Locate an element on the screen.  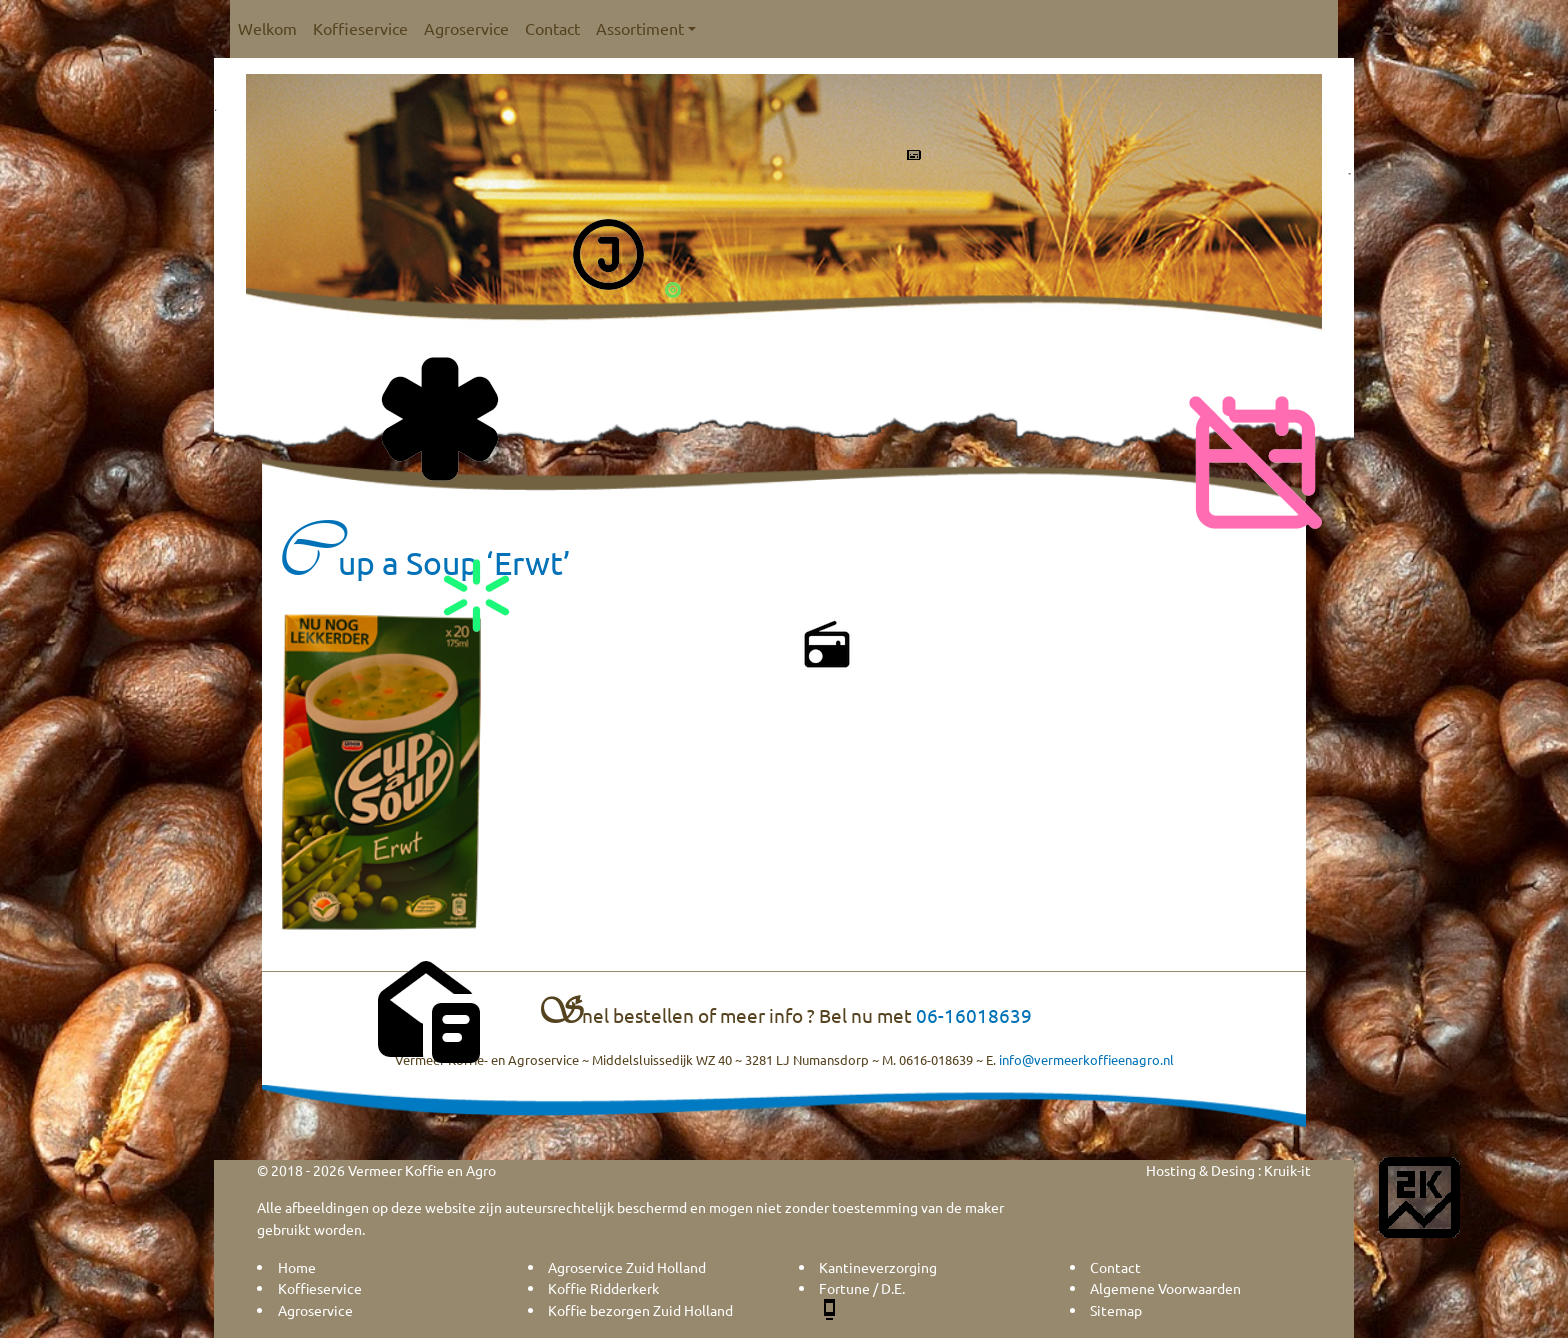
play or access music library is located at coordinates (673, 290).